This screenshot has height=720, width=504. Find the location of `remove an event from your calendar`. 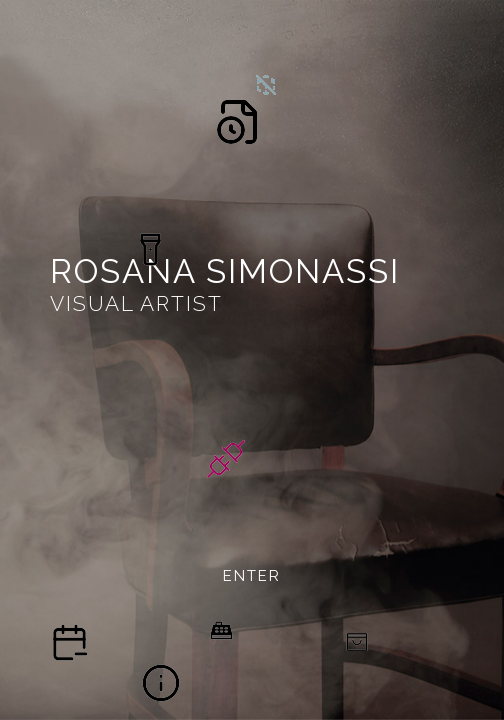

remove an event from your calendar is located at coordinates (69, 642).